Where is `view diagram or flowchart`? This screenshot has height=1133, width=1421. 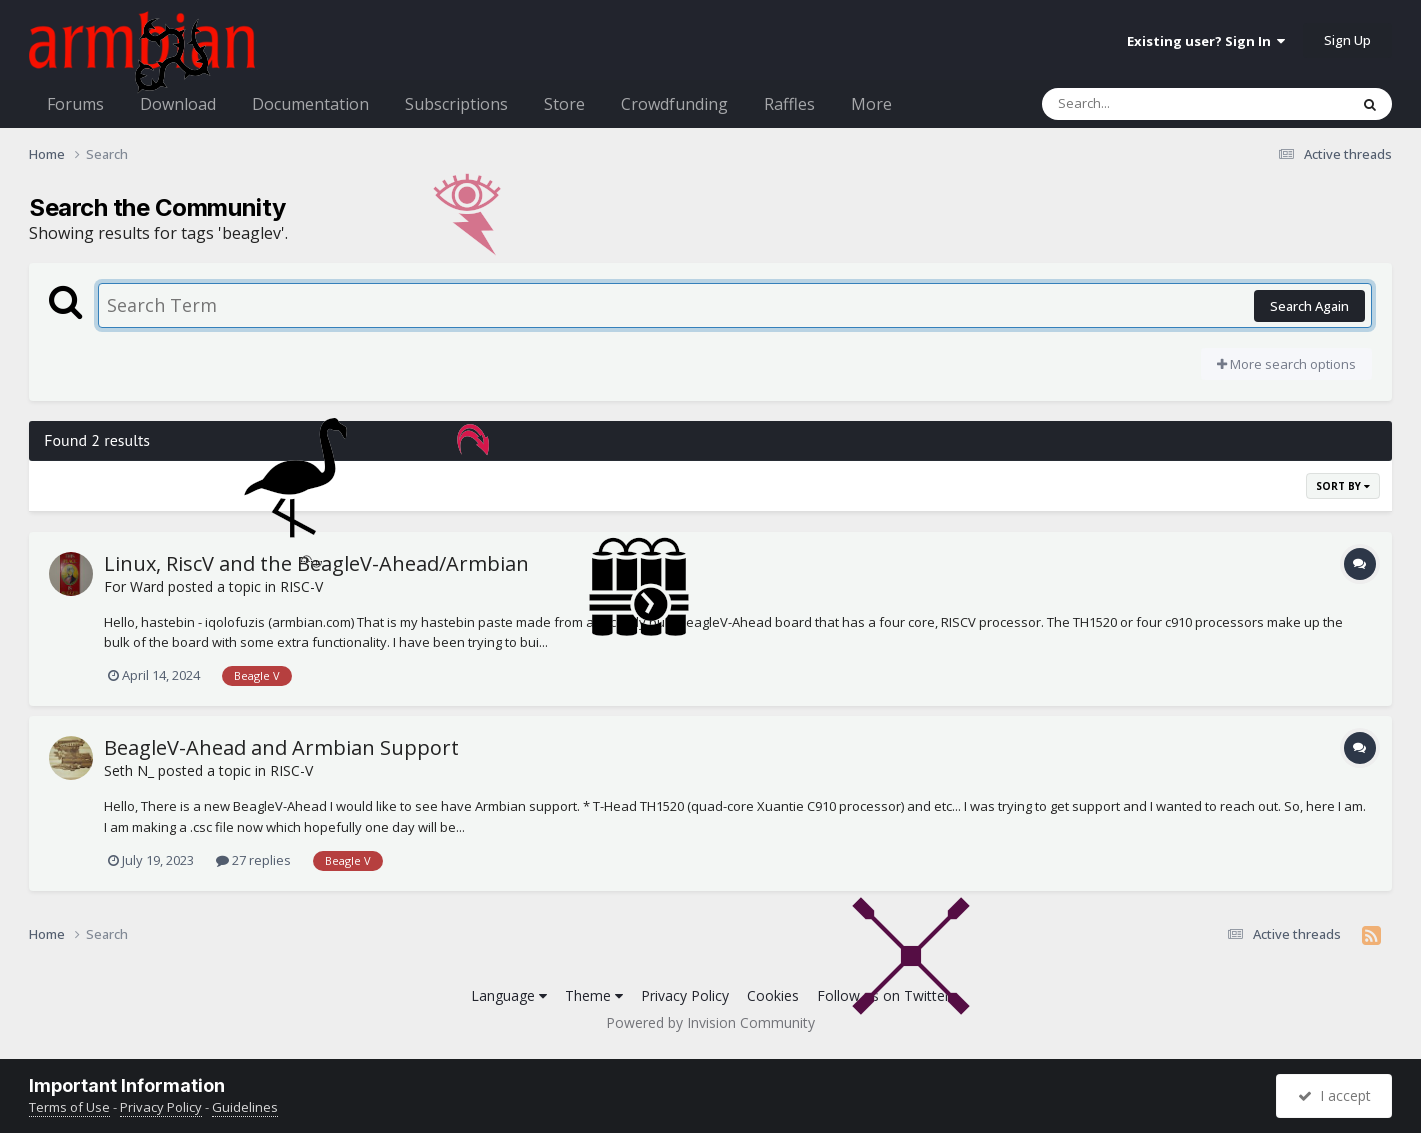
view diagram or flowchart is located at coordinates (311, 561).